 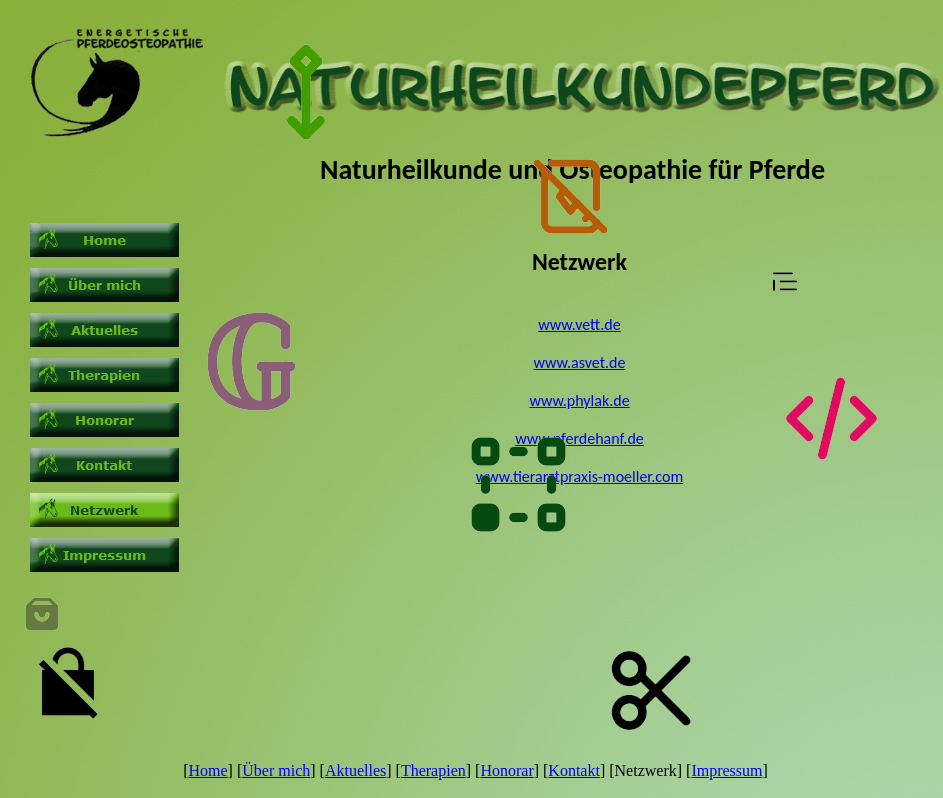 What do you see at coordinates (831, 418) in the screenshot?
I see `view or edit source code` at bounding box center [831, 418].